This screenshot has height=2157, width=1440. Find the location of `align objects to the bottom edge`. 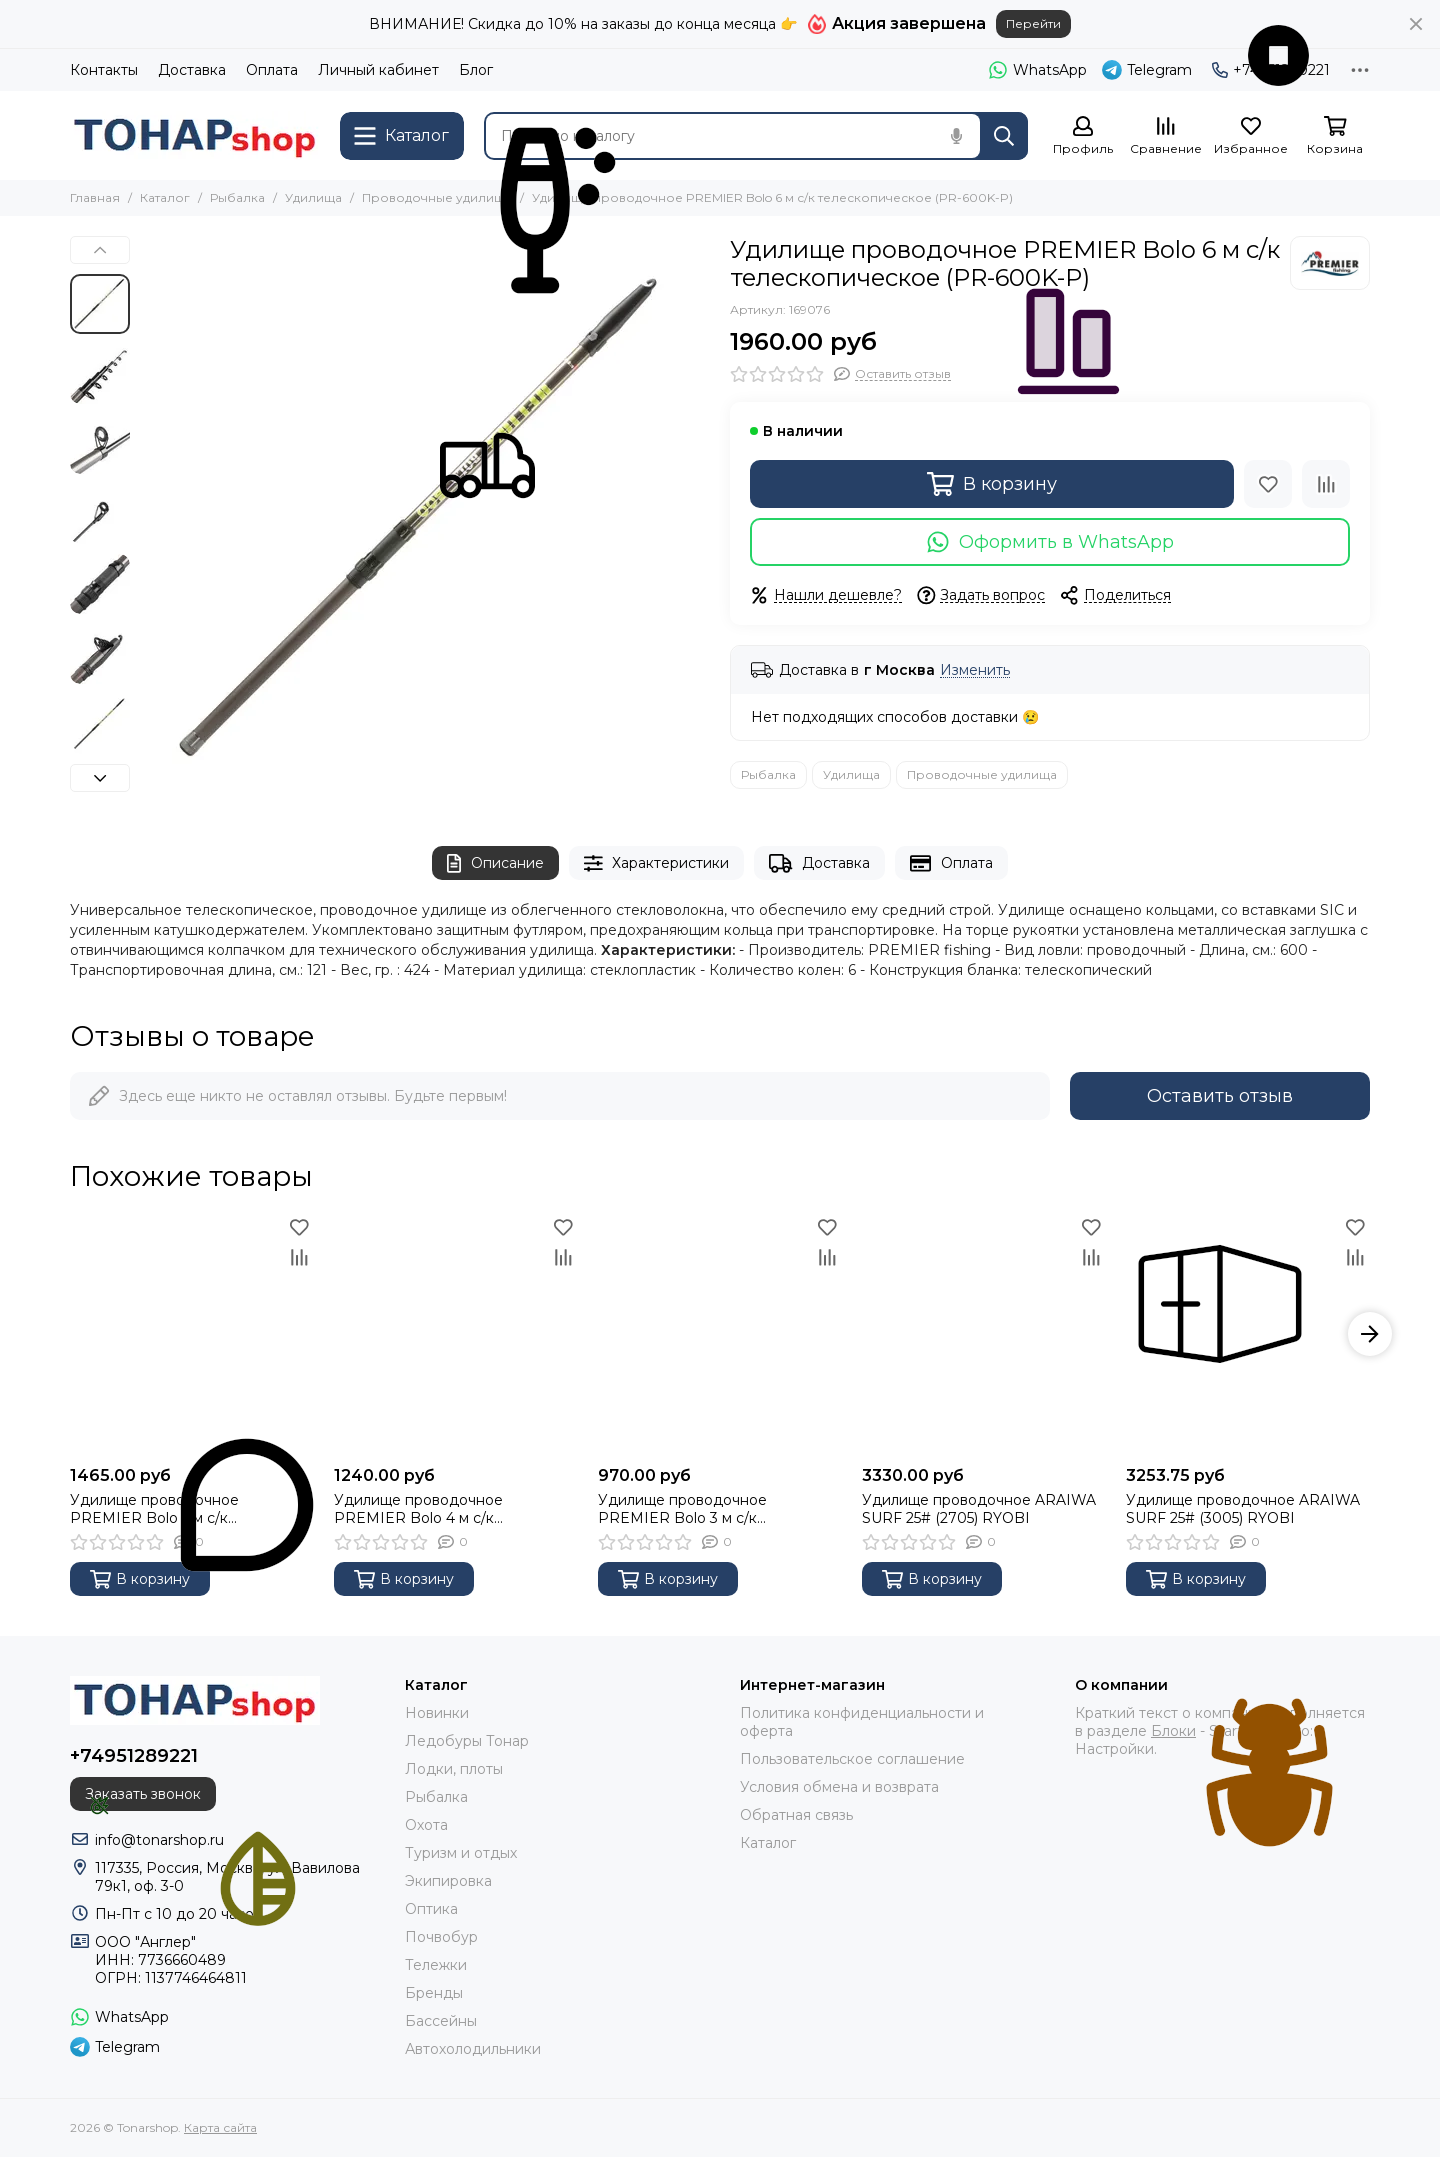

align objects to the bottom edge is located at coordinates (1068, 343).